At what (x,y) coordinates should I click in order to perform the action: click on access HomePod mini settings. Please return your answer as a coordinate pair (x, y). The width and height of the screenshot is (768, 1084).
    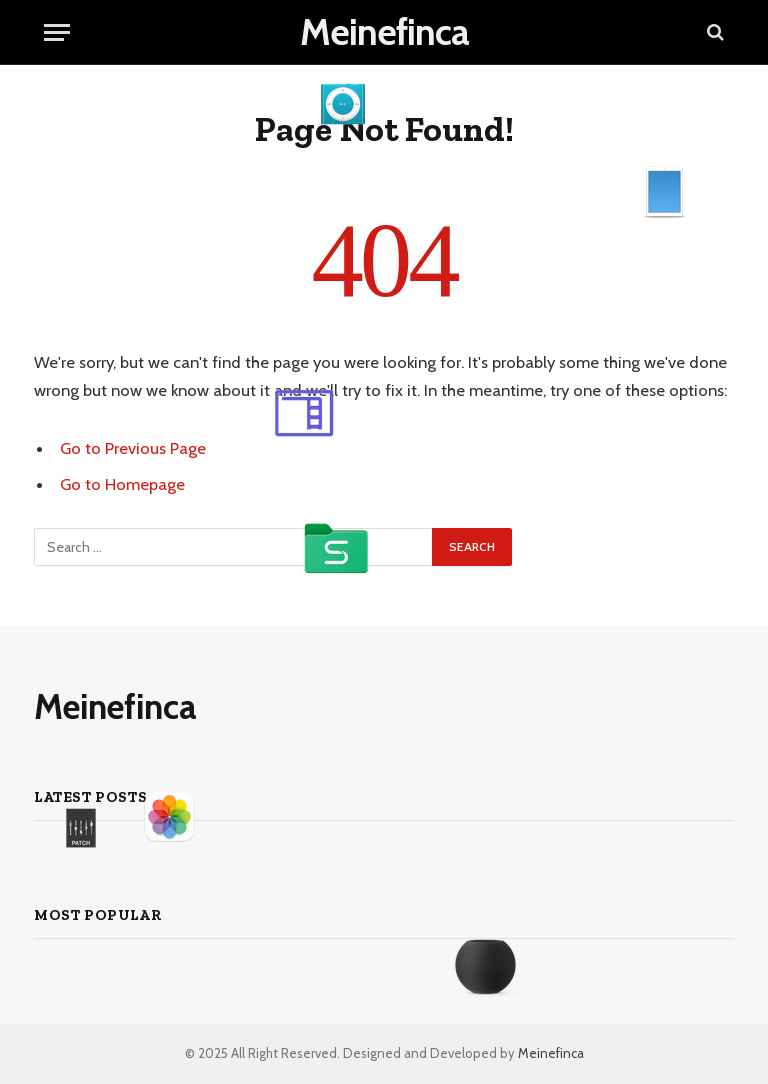
    Looking at the image, I should click on (485, 972).